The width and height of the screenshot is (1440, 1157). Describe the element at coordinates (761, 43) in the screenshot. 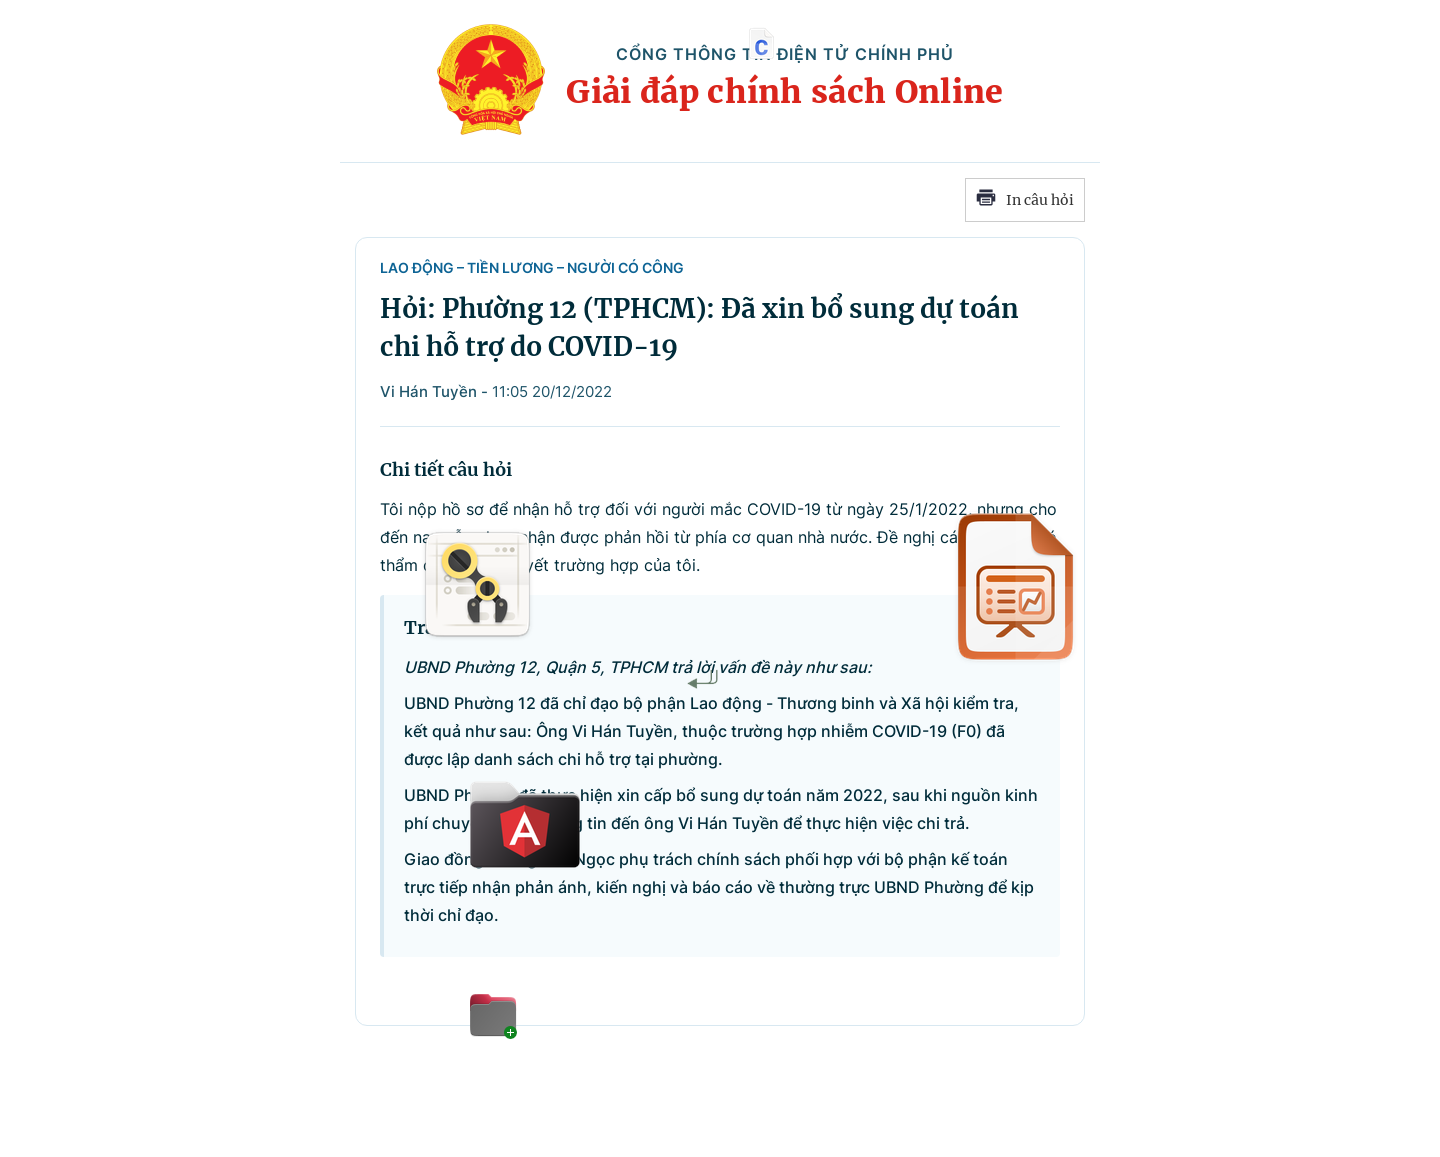

I see `a C programming language source file` at that location.